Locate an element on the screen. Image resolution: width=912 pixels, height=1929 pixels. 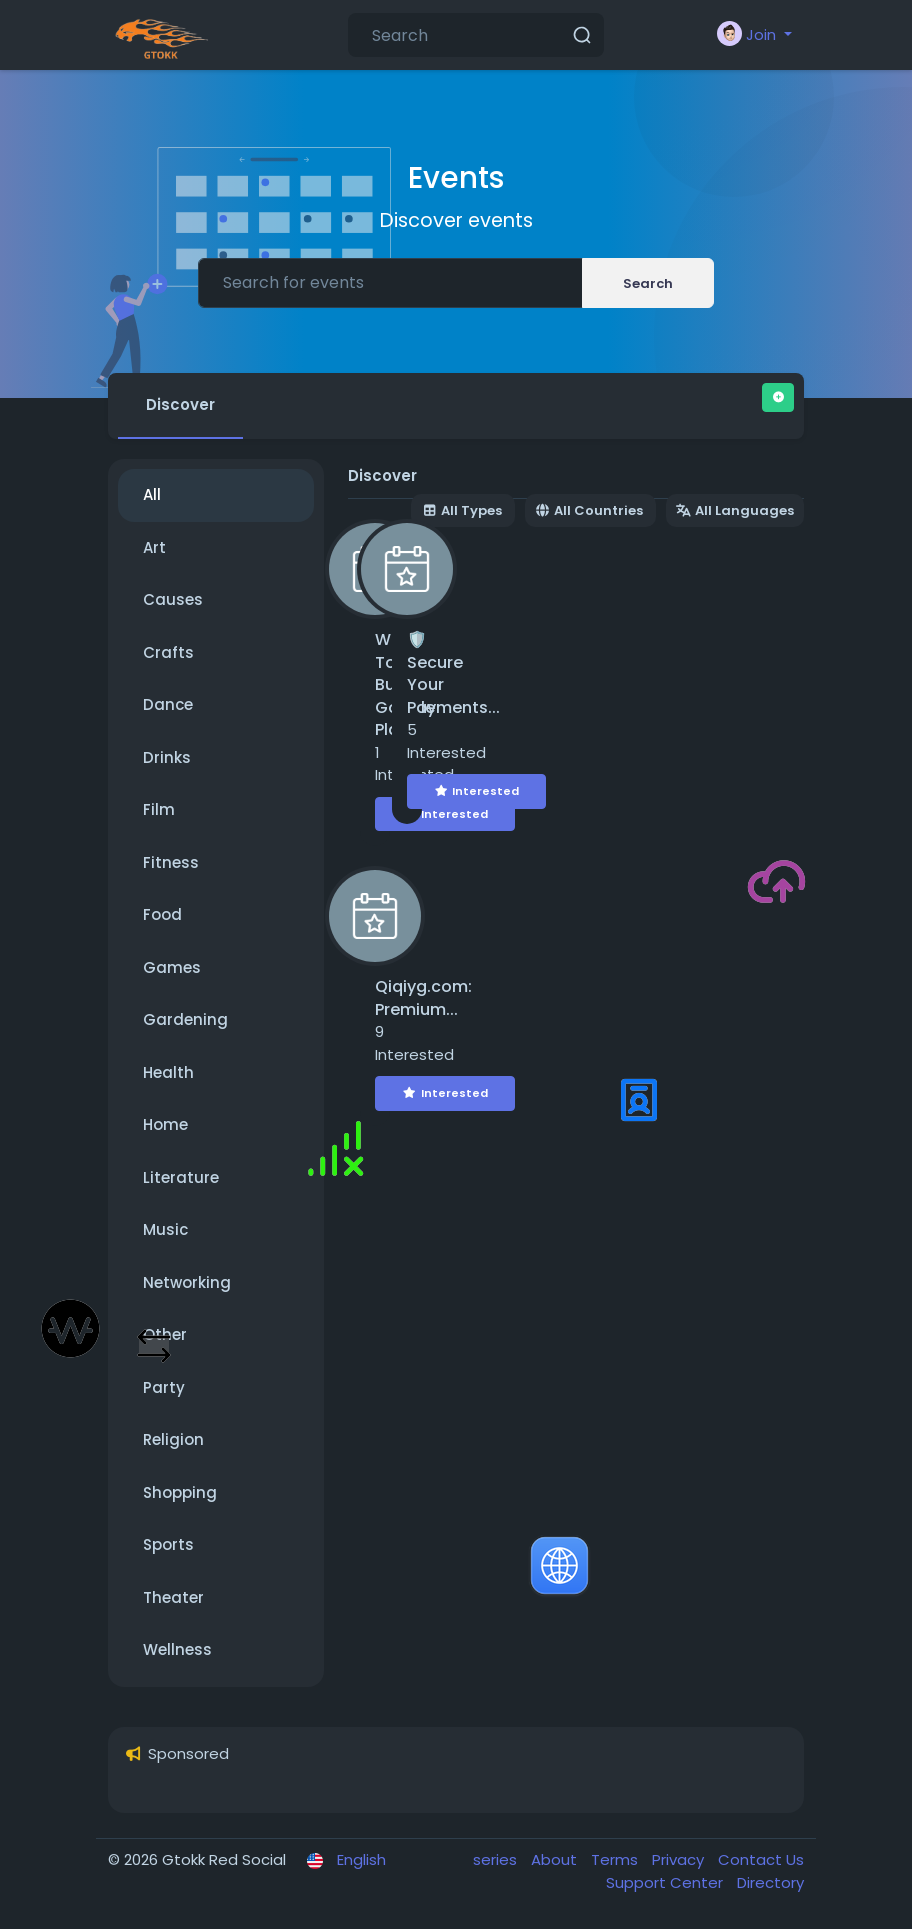
swap or exchange items is located at coordinates (154, 1346).